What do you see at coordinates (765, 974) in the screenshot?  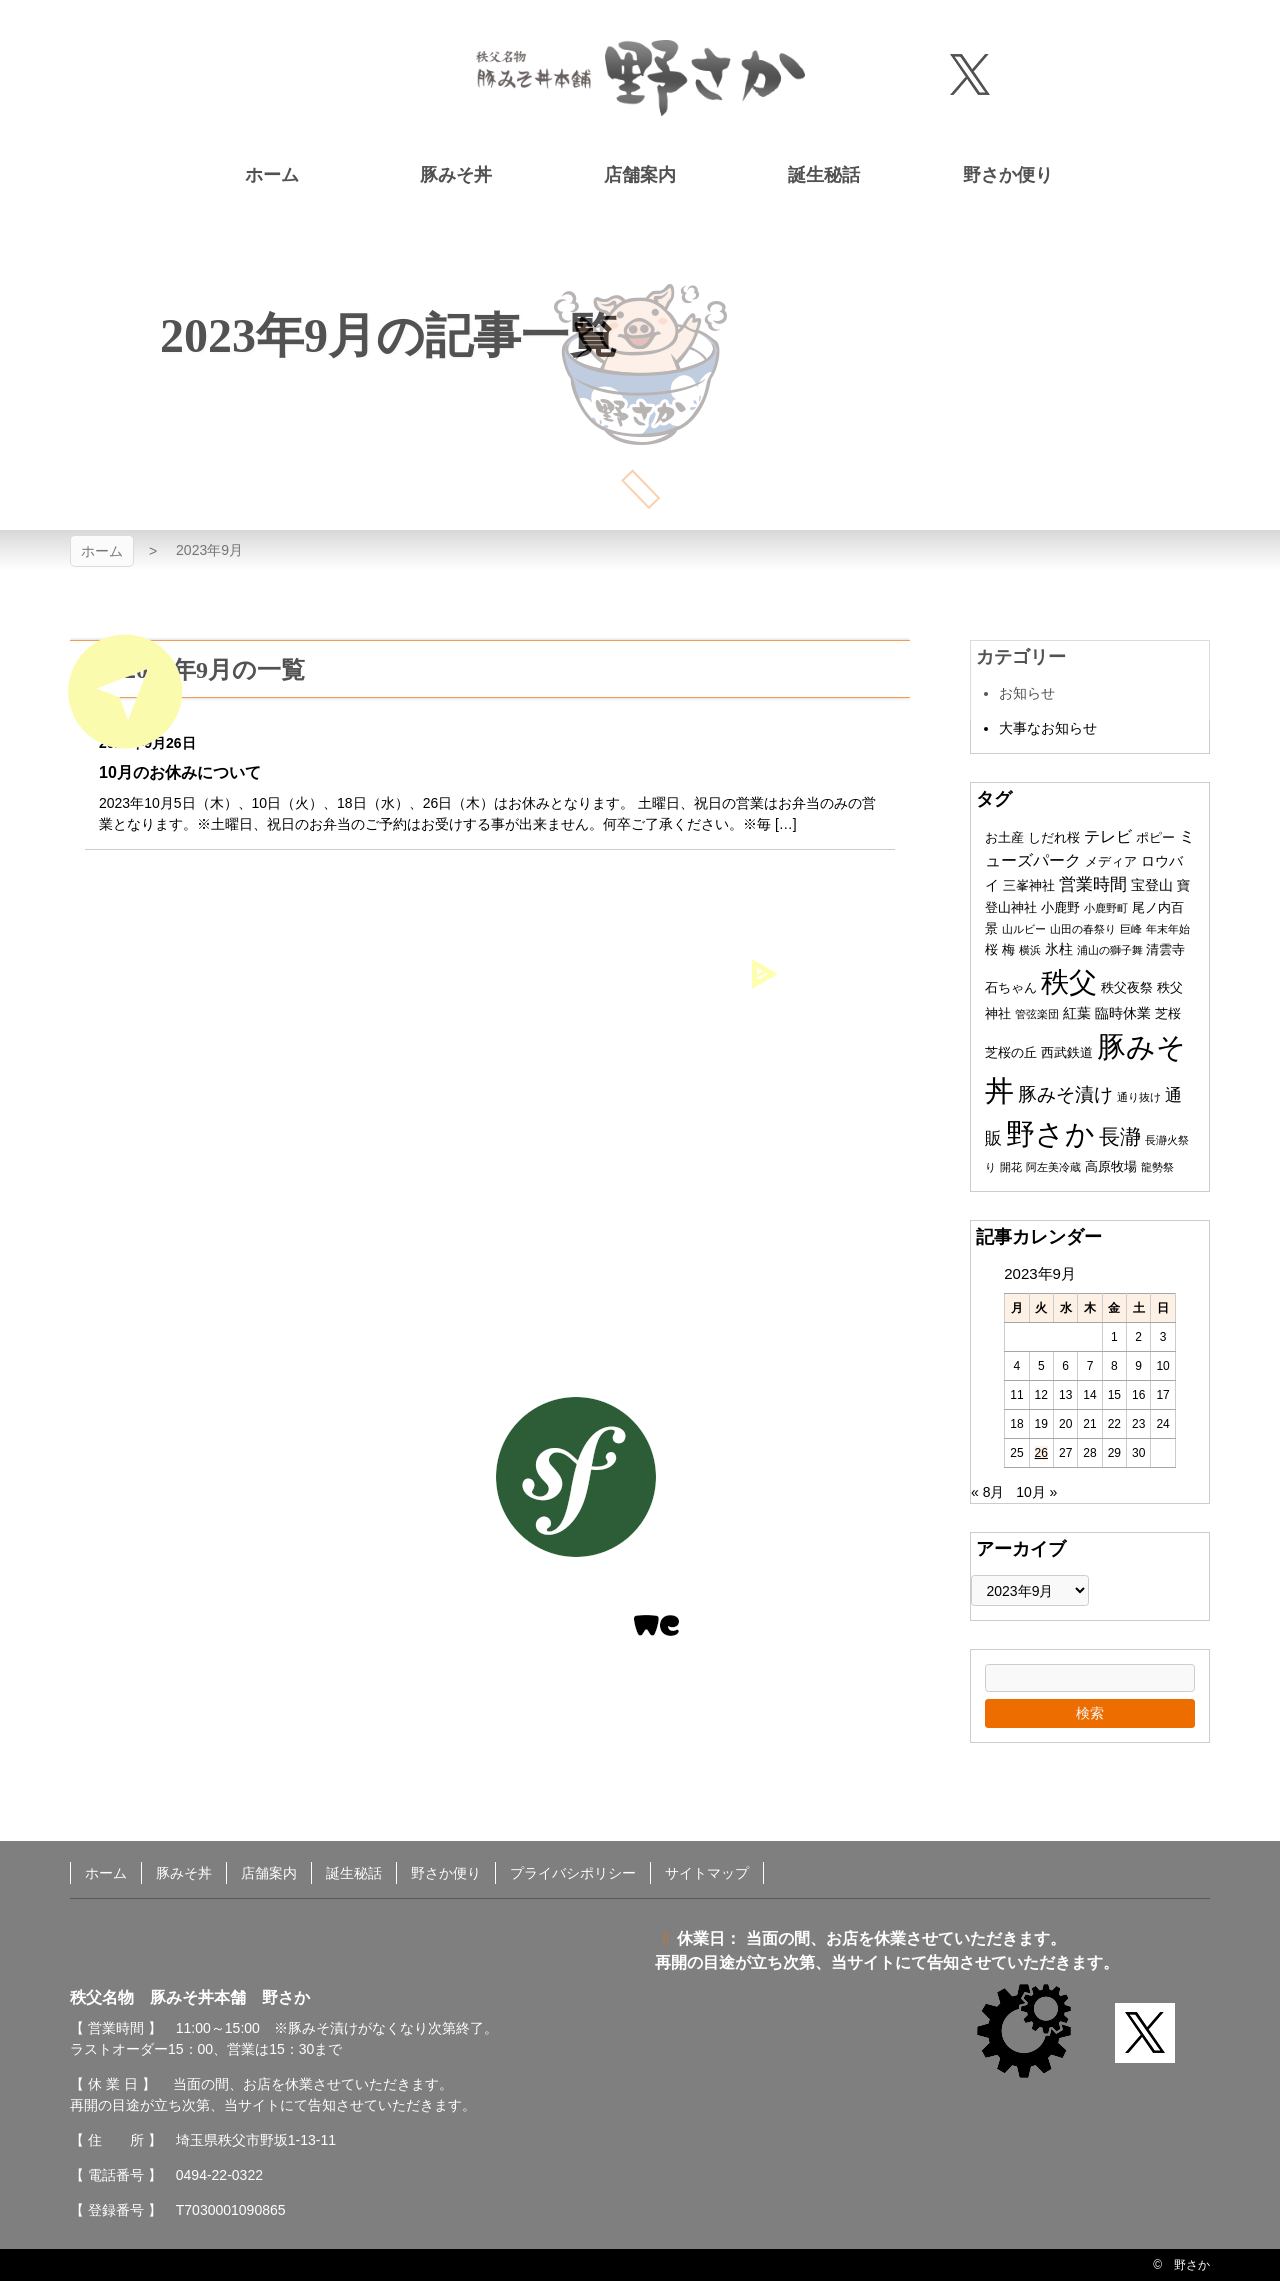 I see `open asciinema terminal recording player` at bounding box center [765, 974].